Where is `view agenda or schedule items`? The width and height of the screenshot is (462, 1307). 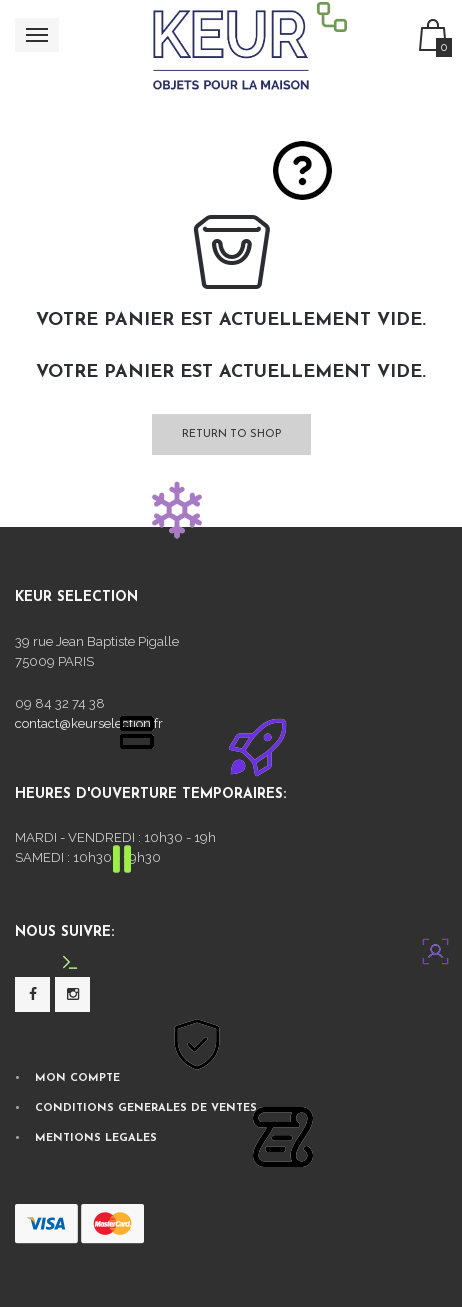
view agenda or schedule items is located at coordinates (137, 732).